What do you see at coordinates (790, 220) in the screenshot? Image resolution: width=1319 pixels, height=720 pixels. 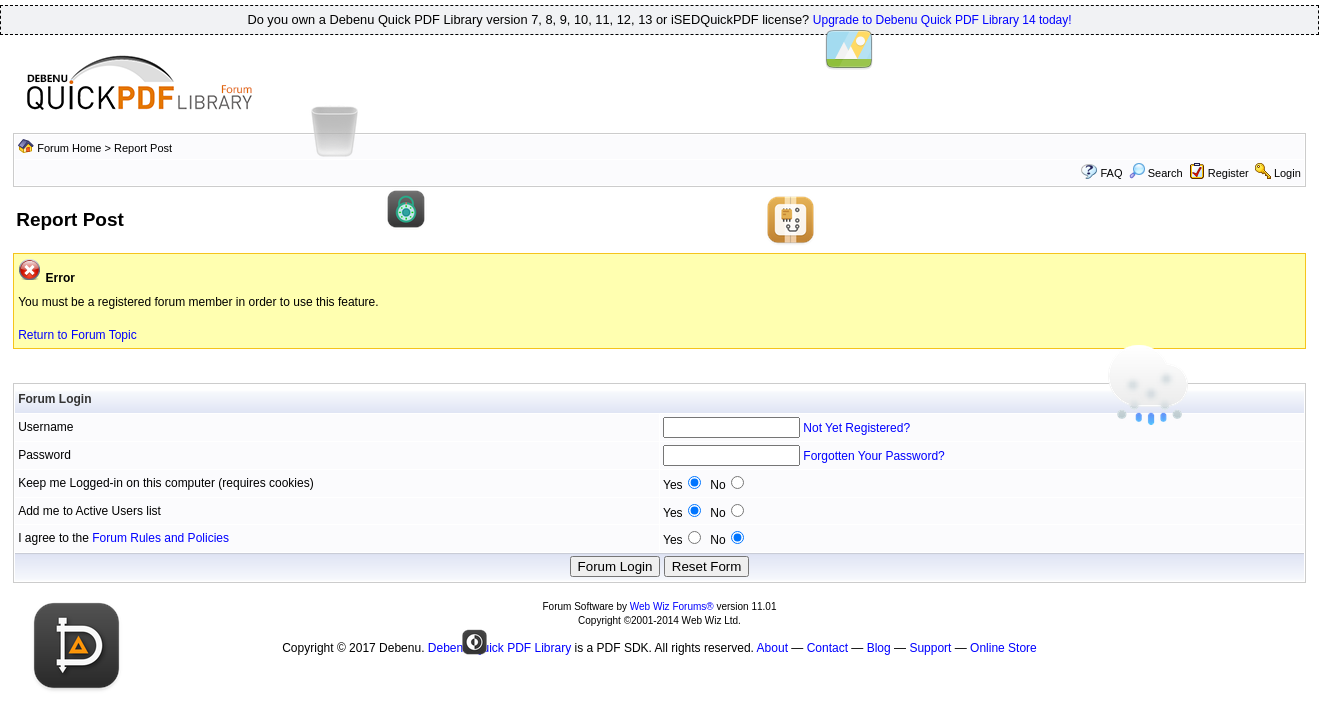 I see `a system driver or hardware component file` at bounding box center [790, 220].